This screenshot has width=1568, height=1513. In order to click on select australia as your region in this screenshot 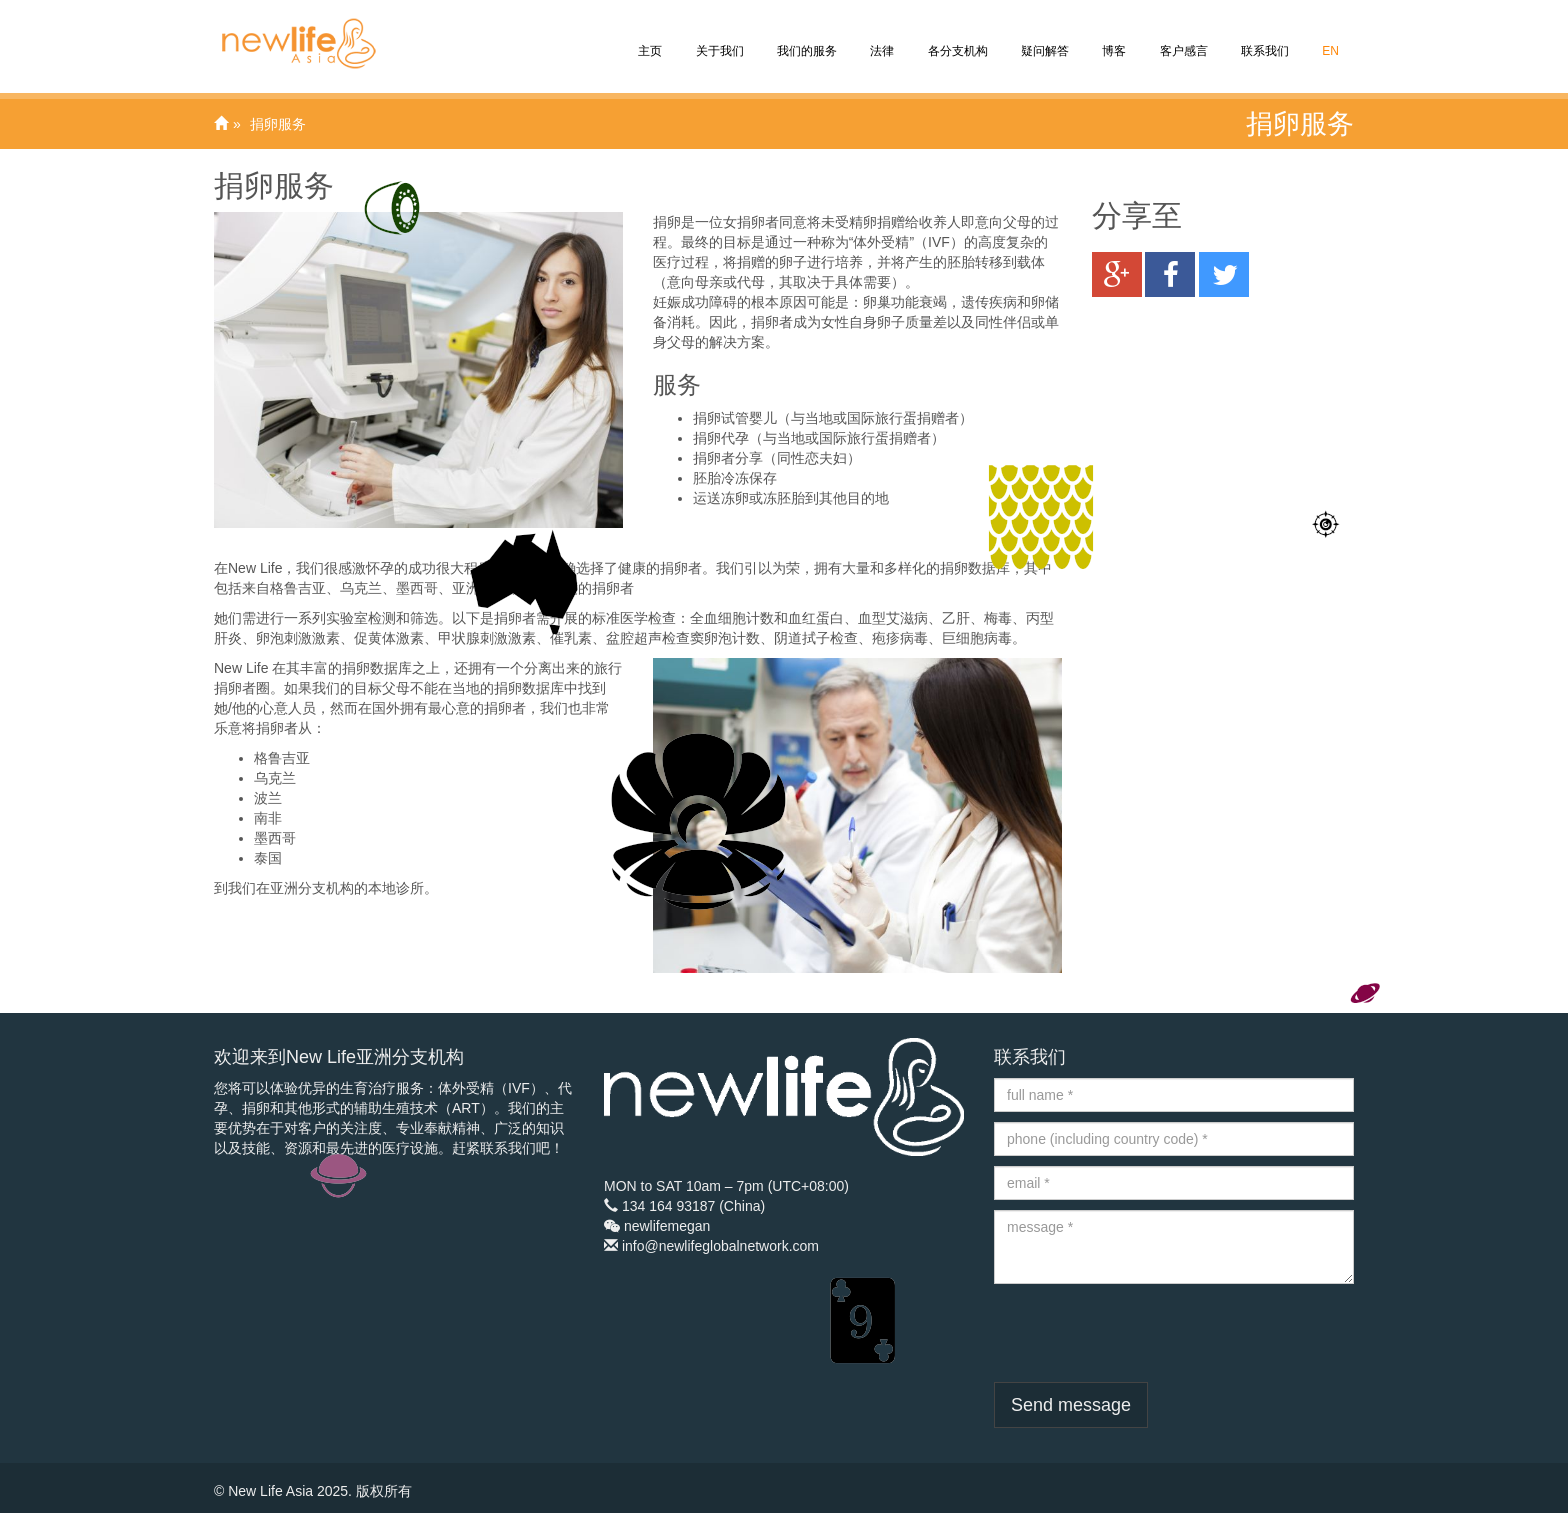, I will do `click(524, 582)`.